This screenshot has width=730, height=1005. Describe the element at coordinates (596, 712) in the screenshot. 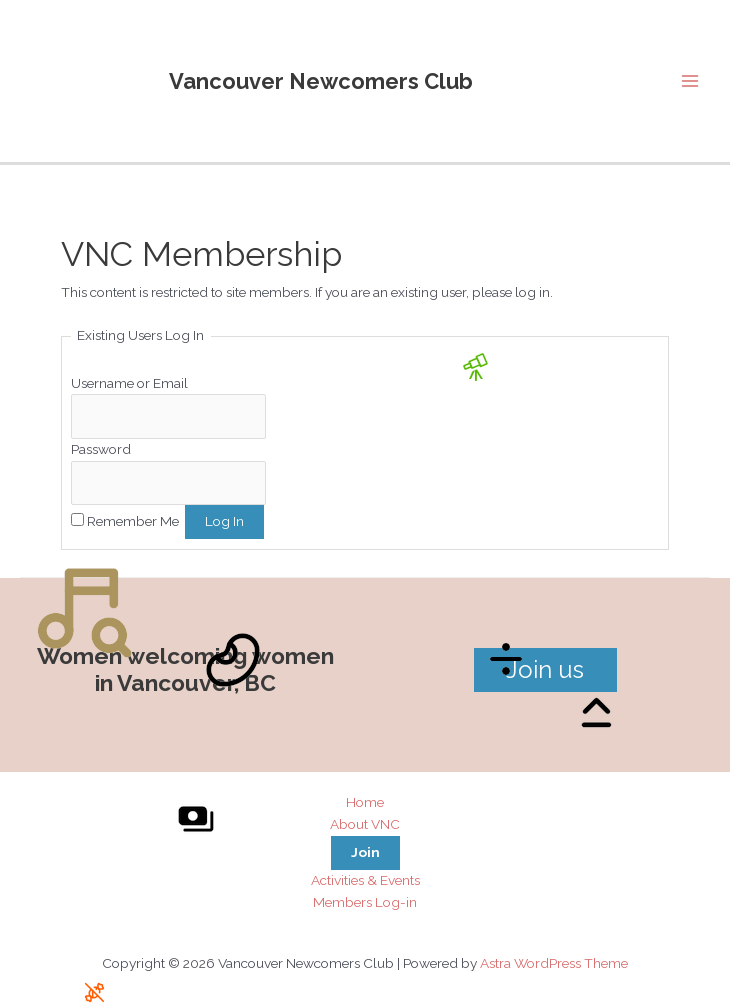

I see `toggle caps lock on keyboard` at that location.